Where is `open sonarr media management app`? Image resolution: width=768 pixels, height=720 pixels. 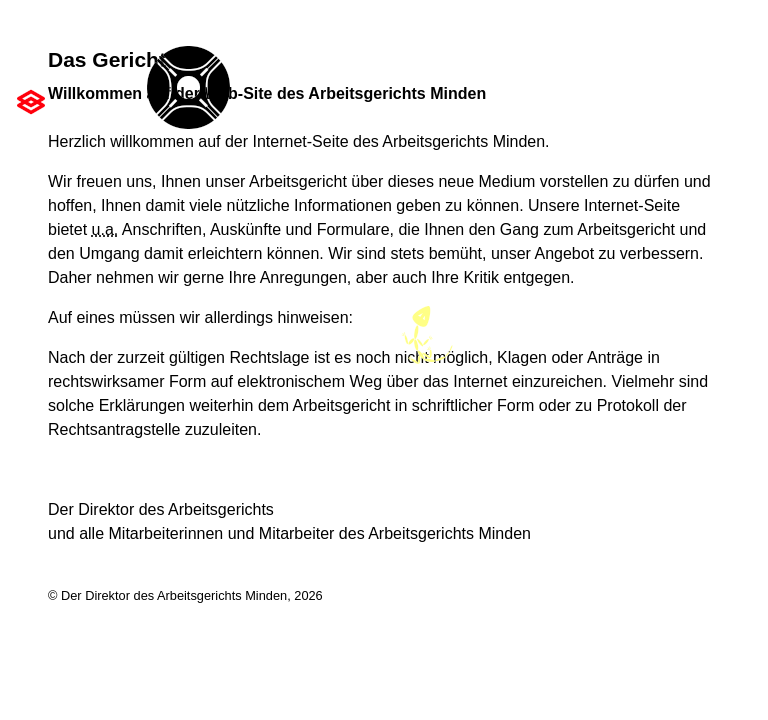
open sonarr media management app is located at coordinates (188, 87).